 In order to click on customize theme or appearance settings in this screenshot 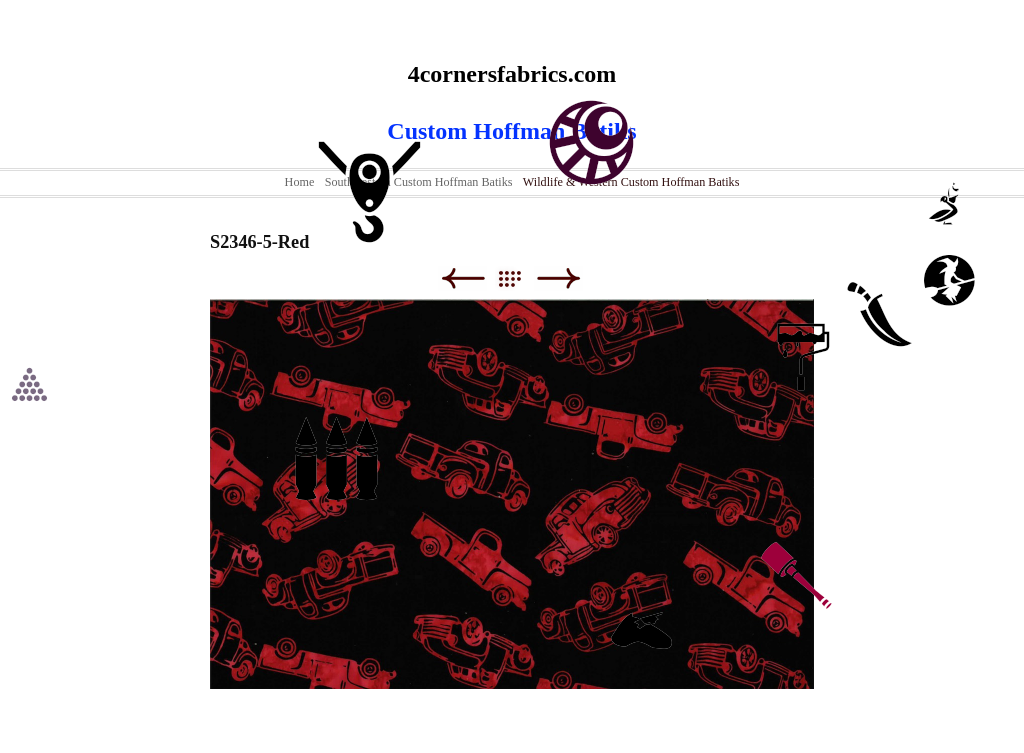, I will do `click(801, 357)`.